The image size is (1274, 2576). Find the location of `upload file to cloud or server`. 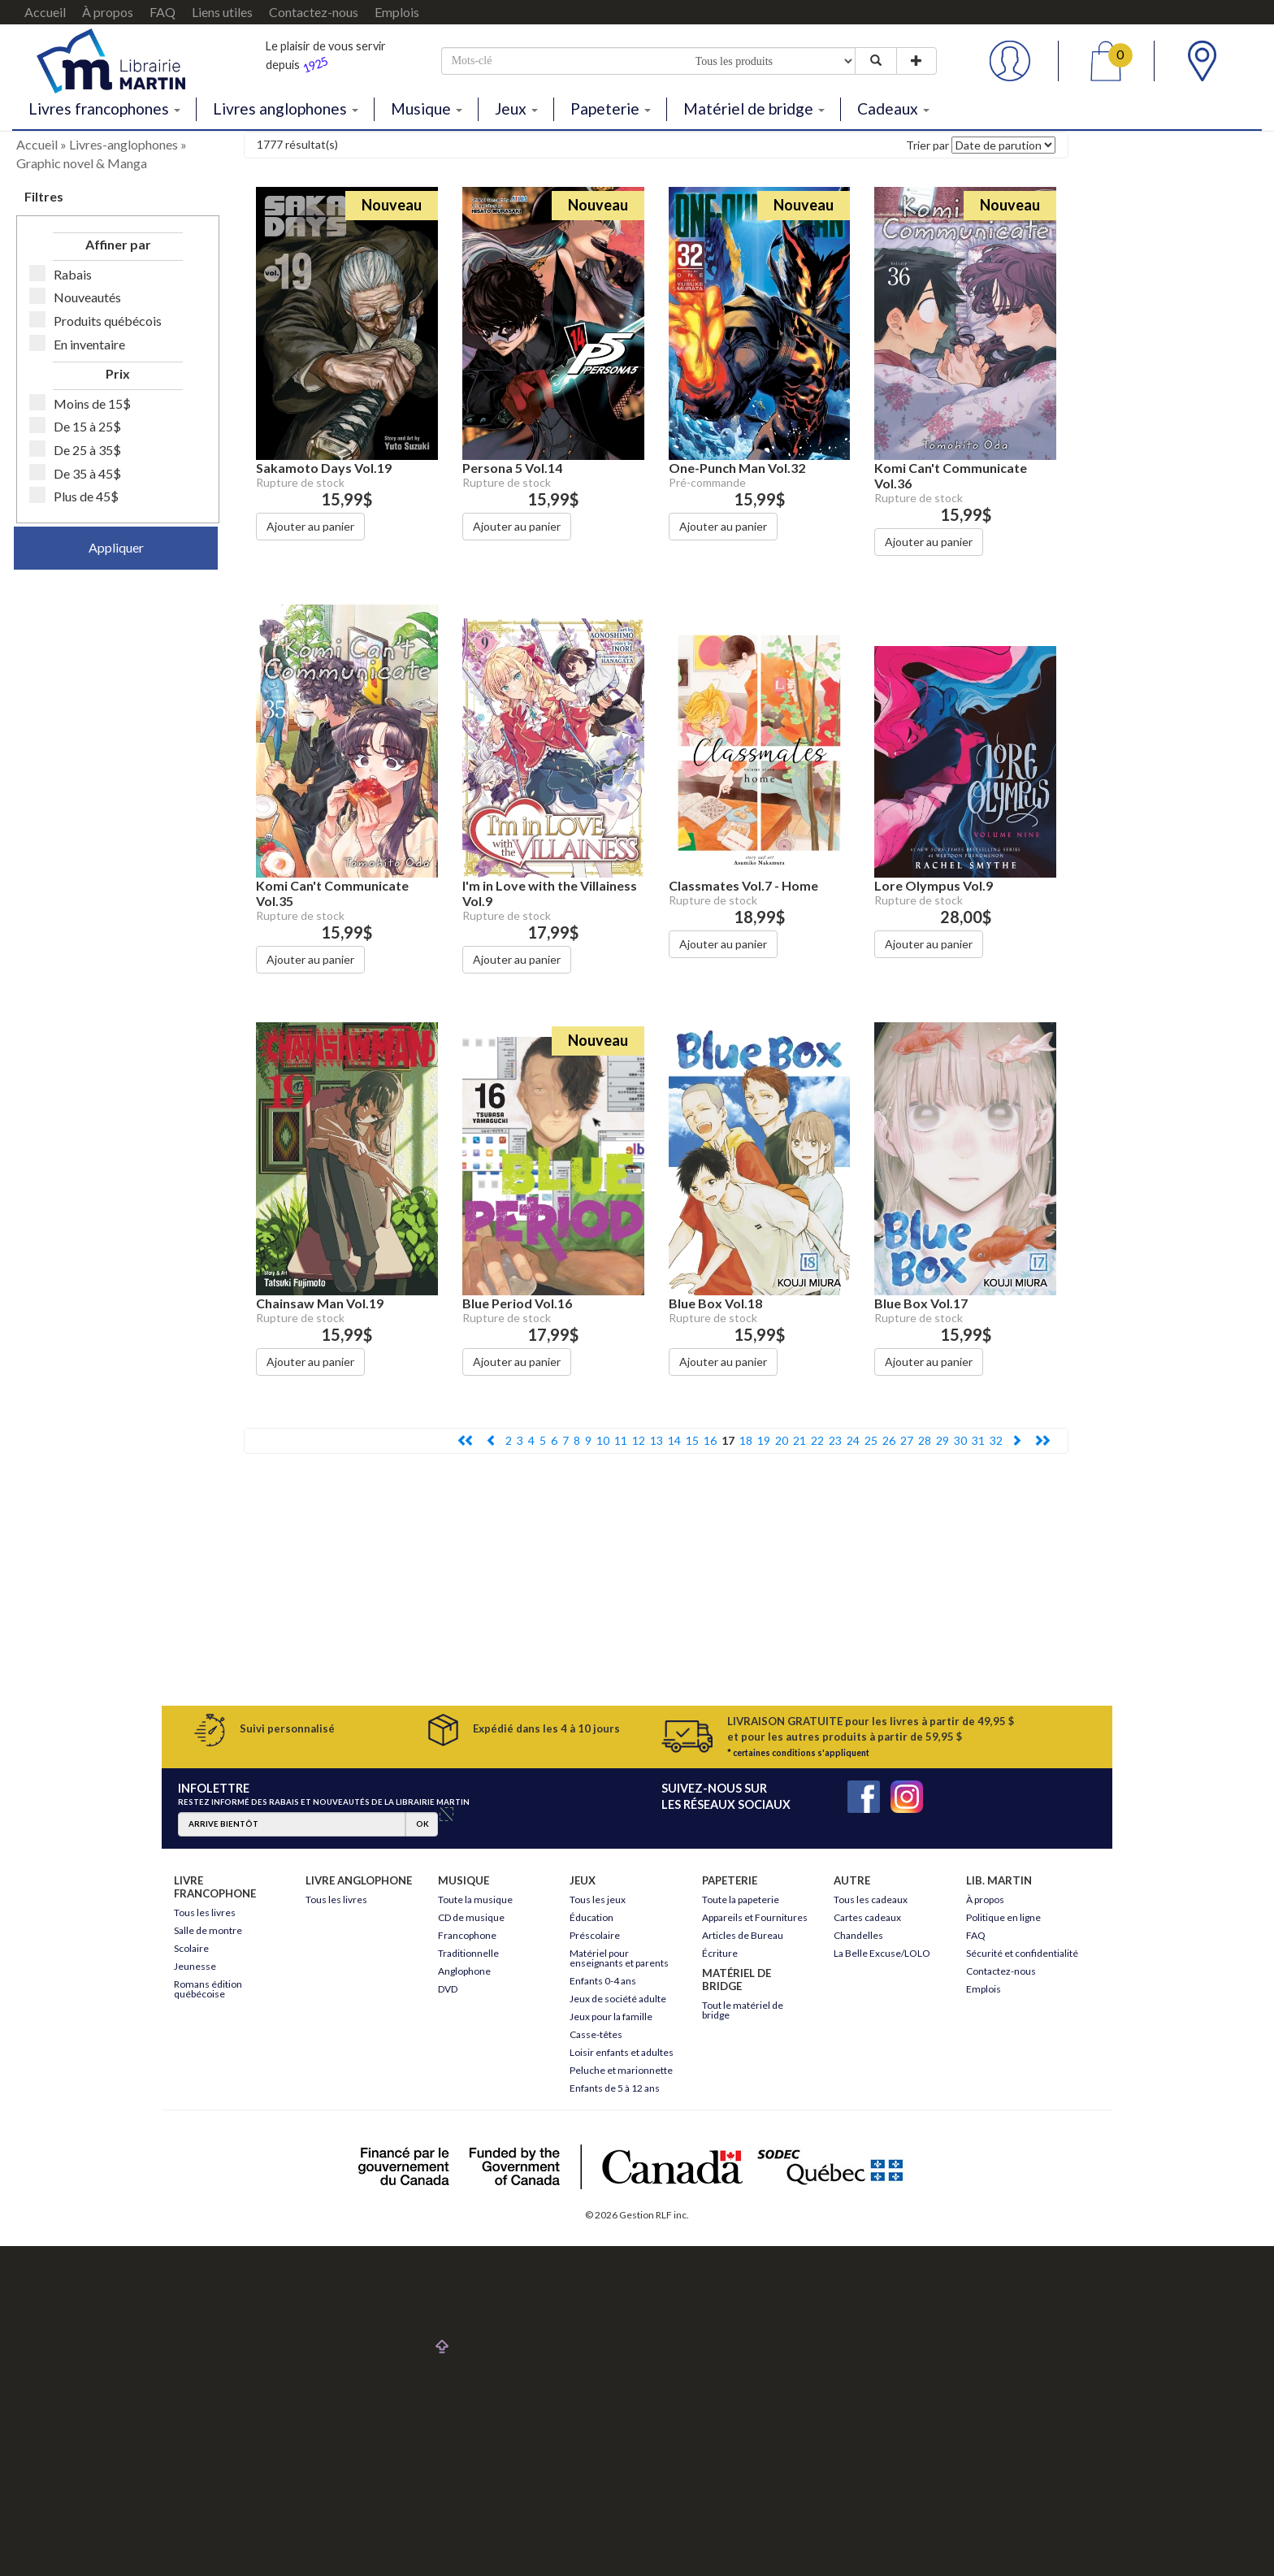

upload file to cloud or server is located at coordinates (442, 2347).